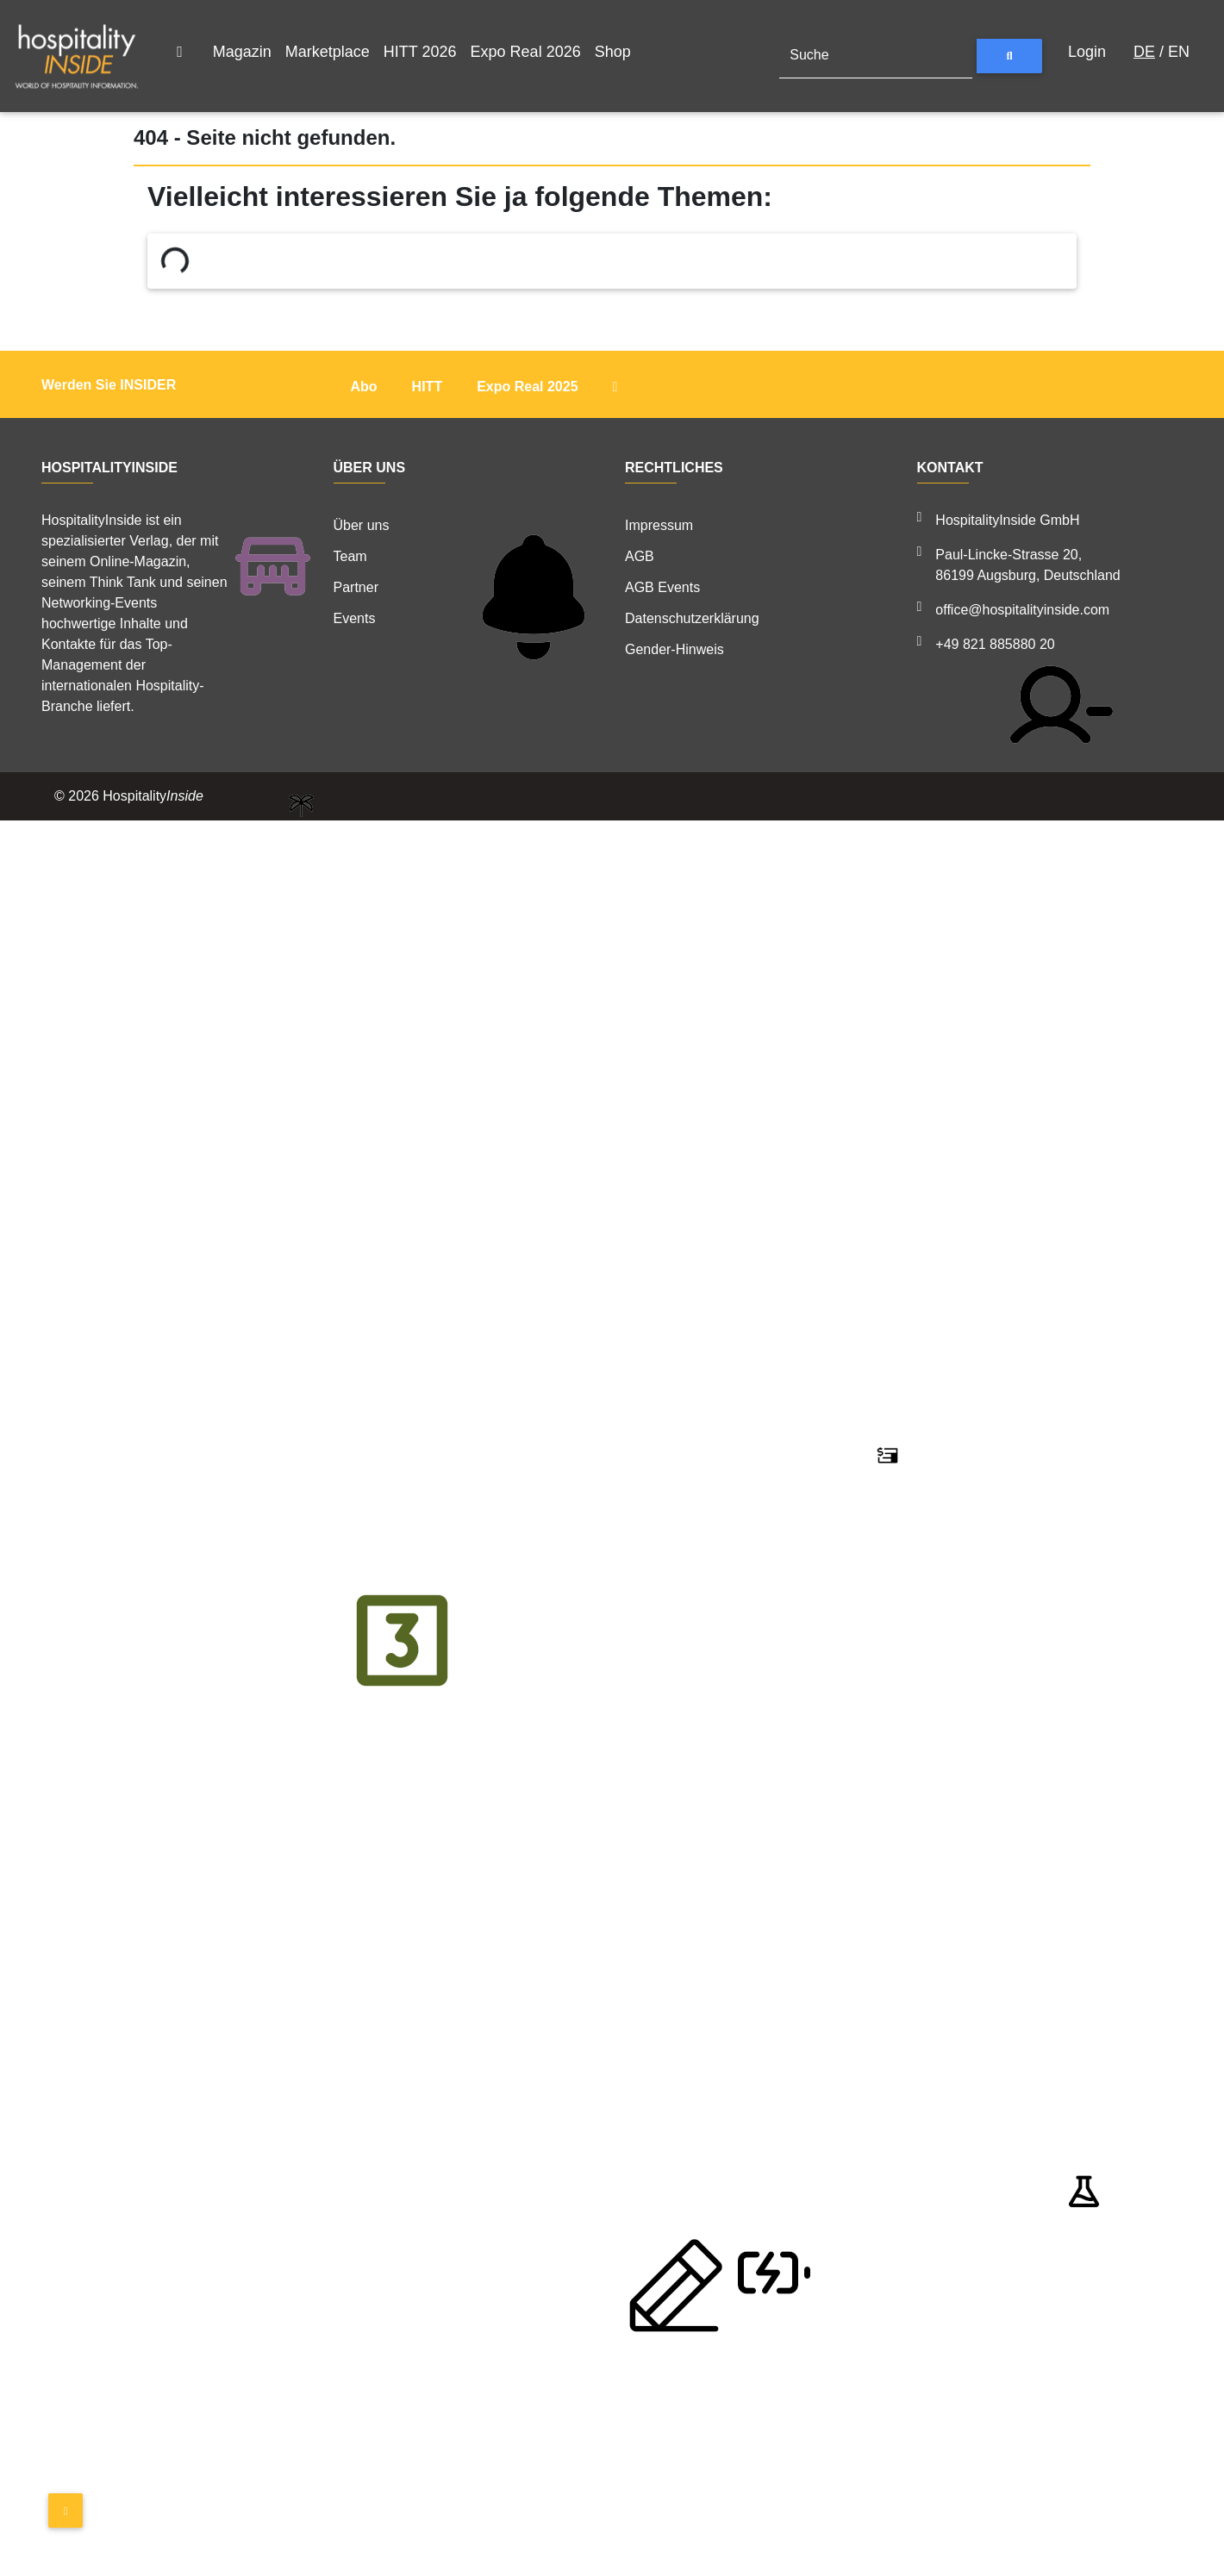  I want to click on view or access invoices, so click(888, 1456).